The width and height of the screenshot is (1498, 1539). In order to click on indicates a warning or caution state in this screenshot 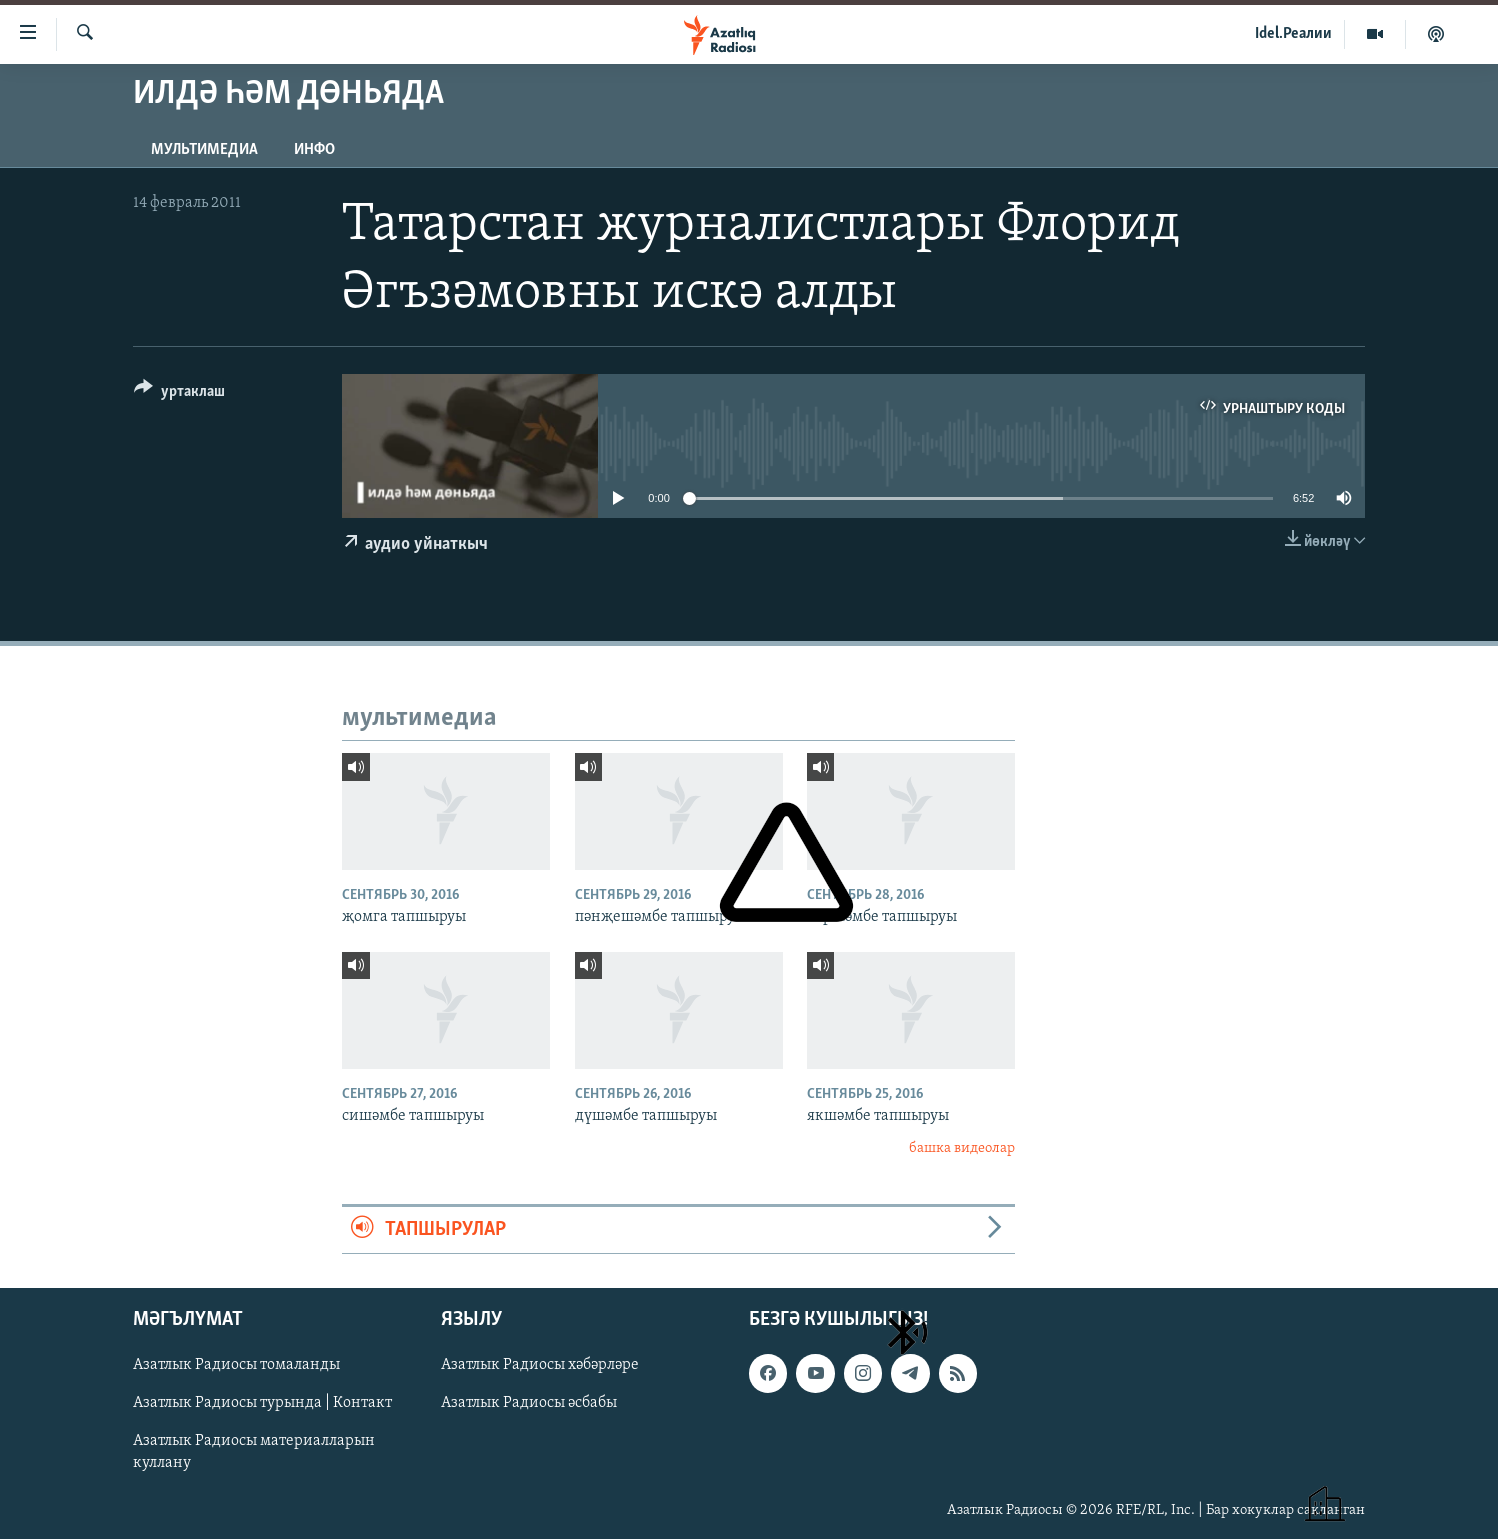, I will do `click(786, 864)`.